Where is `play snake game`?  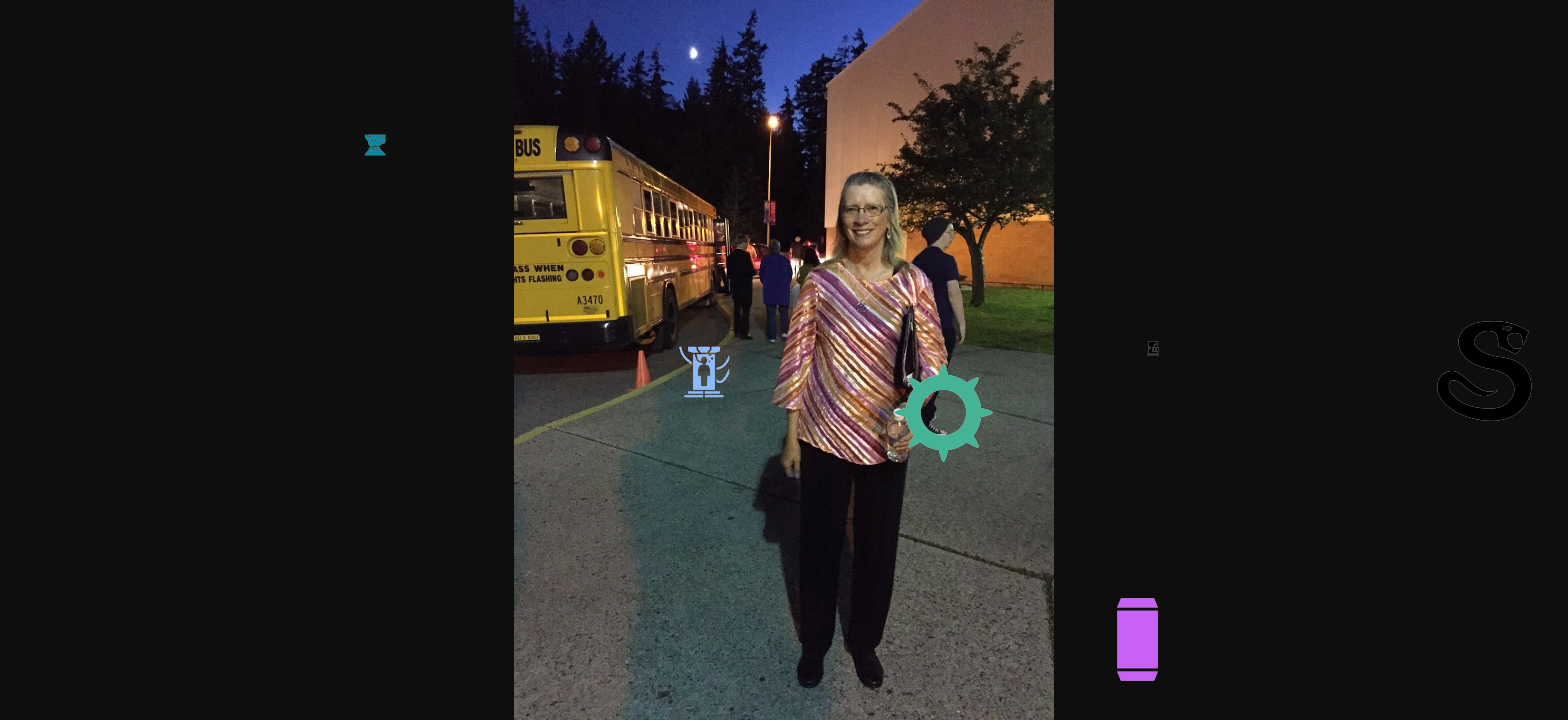 play snake game is located at coordinates (1484, 370).